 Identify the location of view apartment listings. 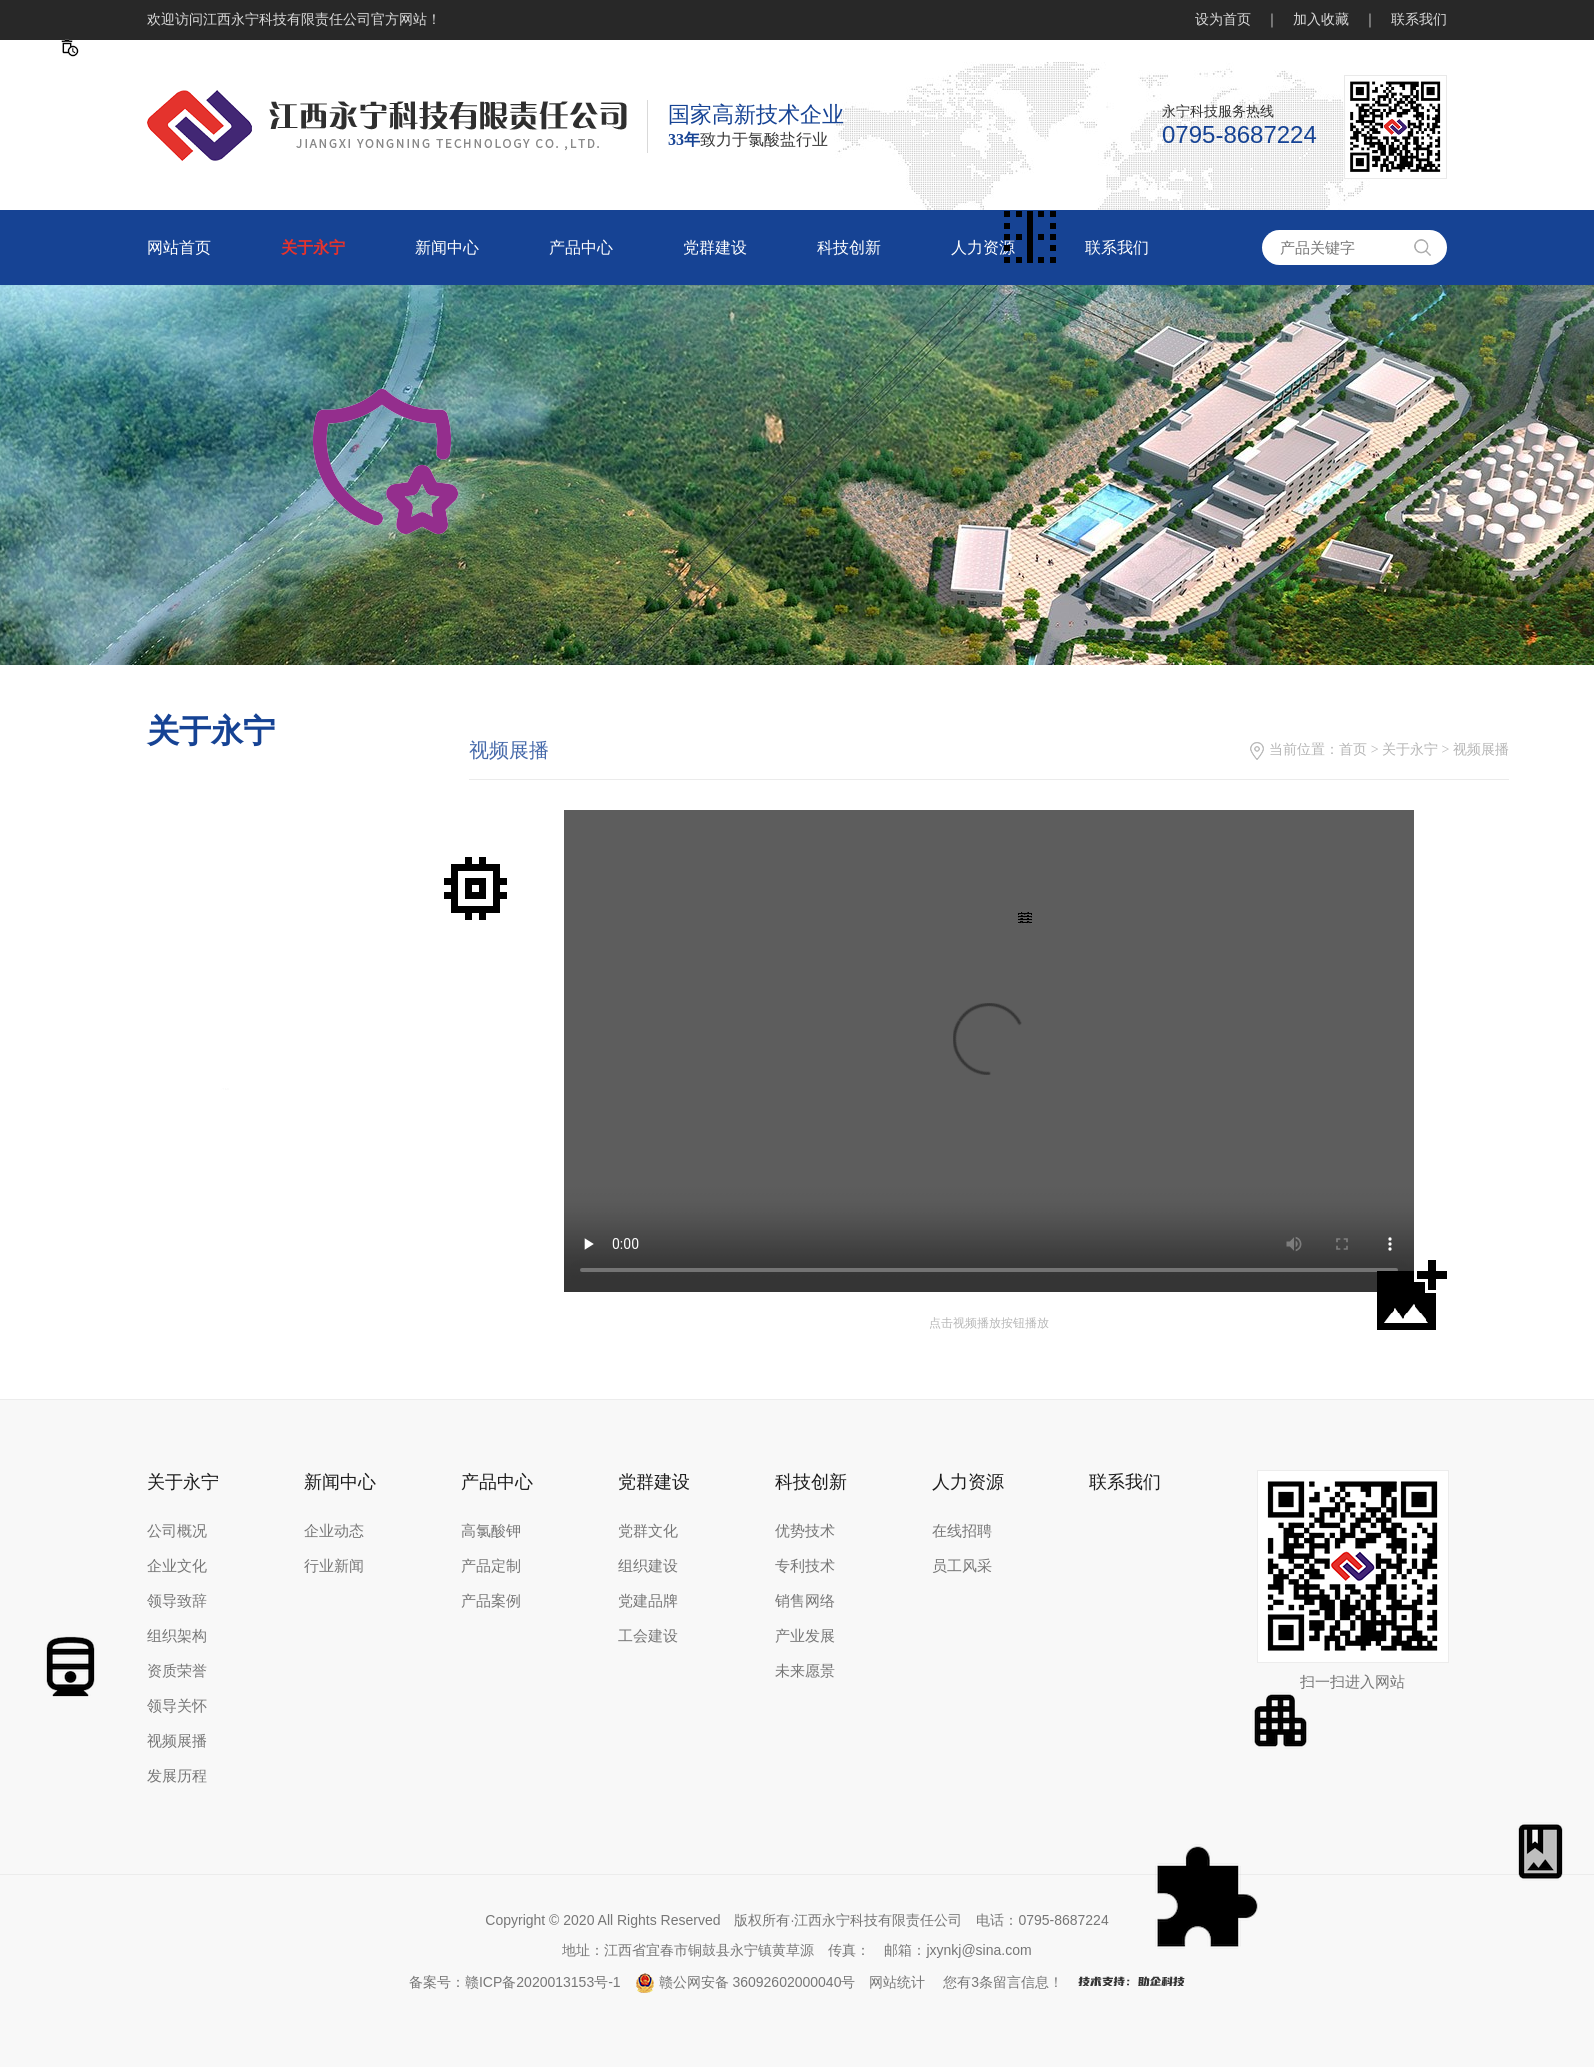
(1280, 1720).